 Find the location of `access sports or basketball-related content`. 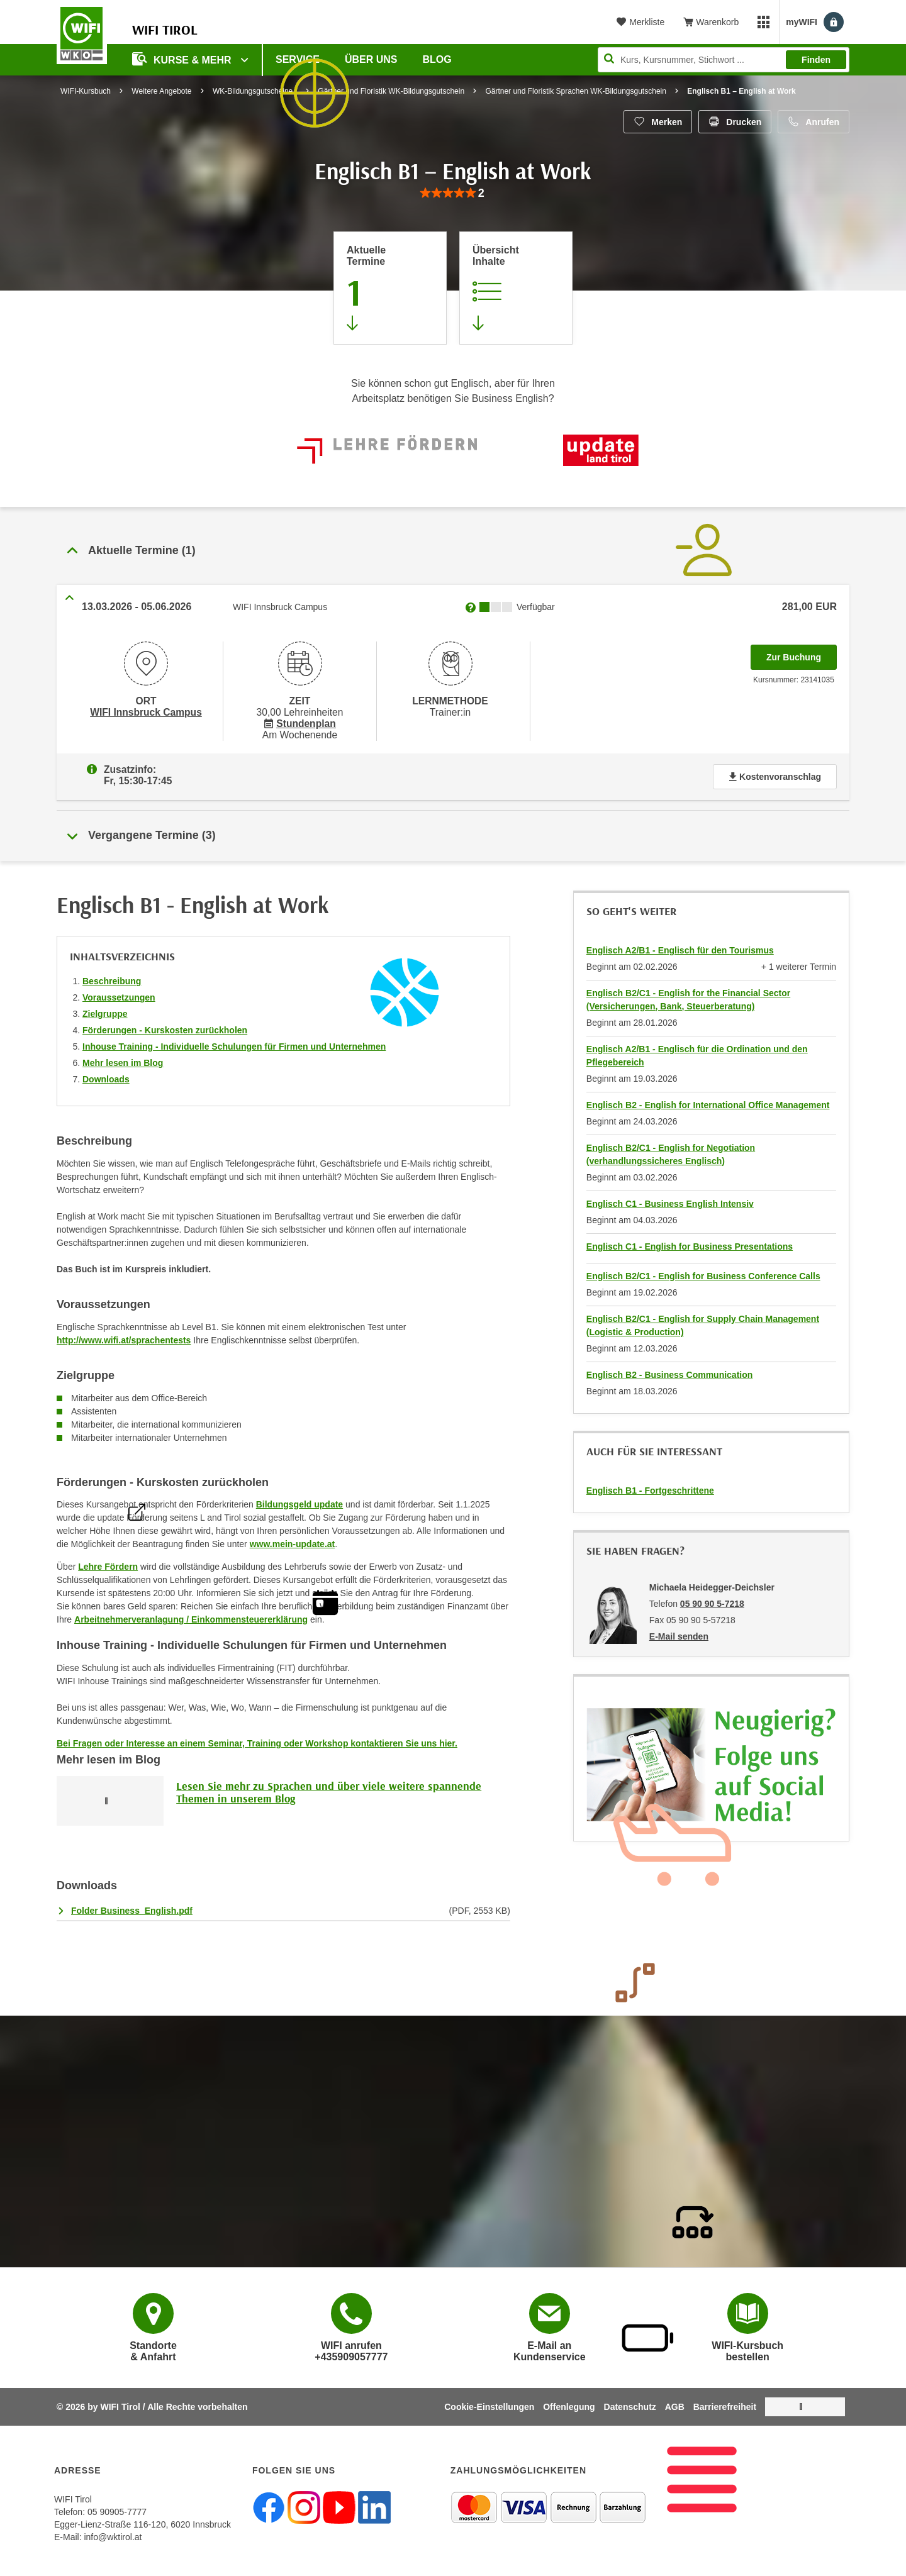

access sports or basketball-related content is located at coordinates (405, 992).